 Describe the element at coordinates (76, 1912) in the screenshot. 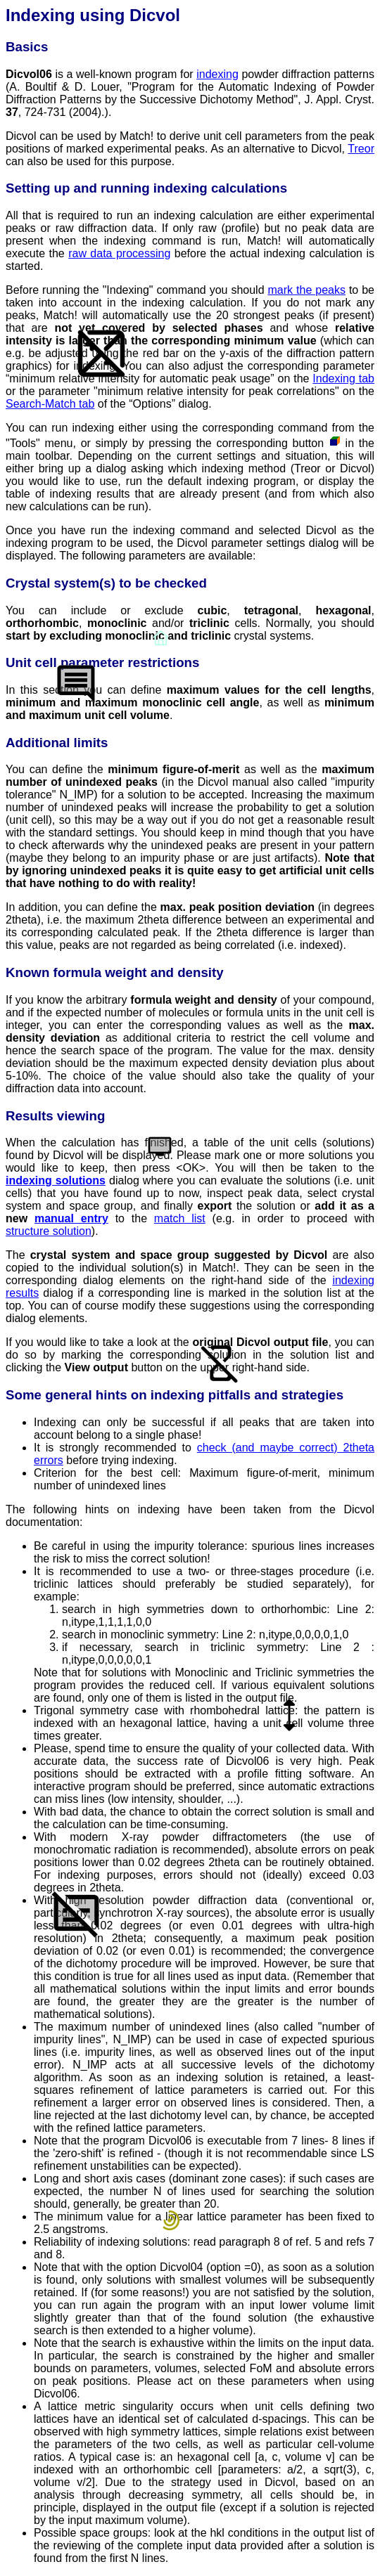

I see `turn off subtitles or closed captions` at that location.